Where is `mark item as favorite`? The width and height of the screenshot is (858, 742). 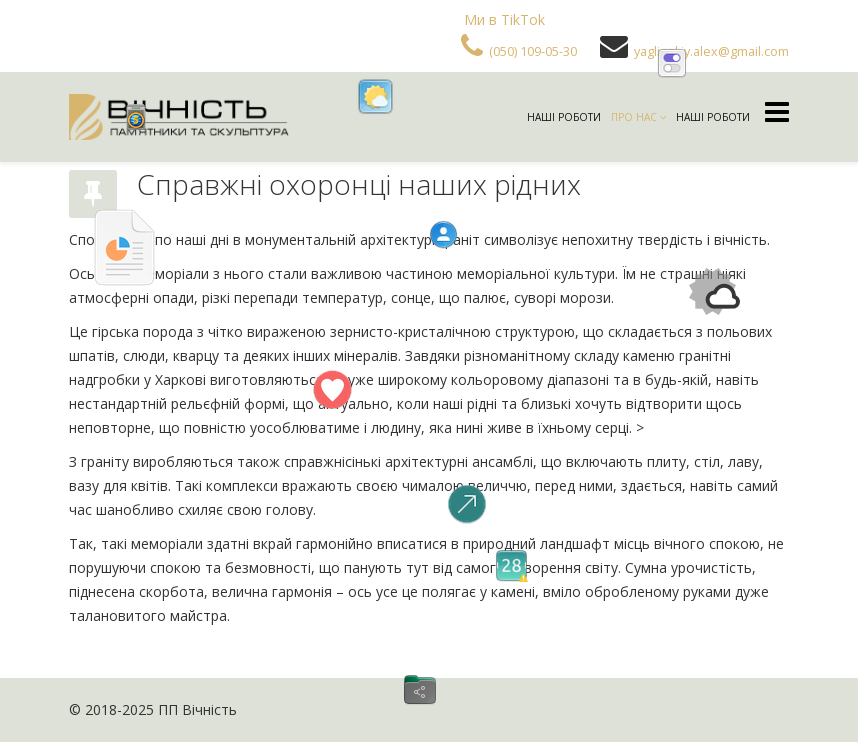 mark item as favorite is located at coordinates (332, 389).